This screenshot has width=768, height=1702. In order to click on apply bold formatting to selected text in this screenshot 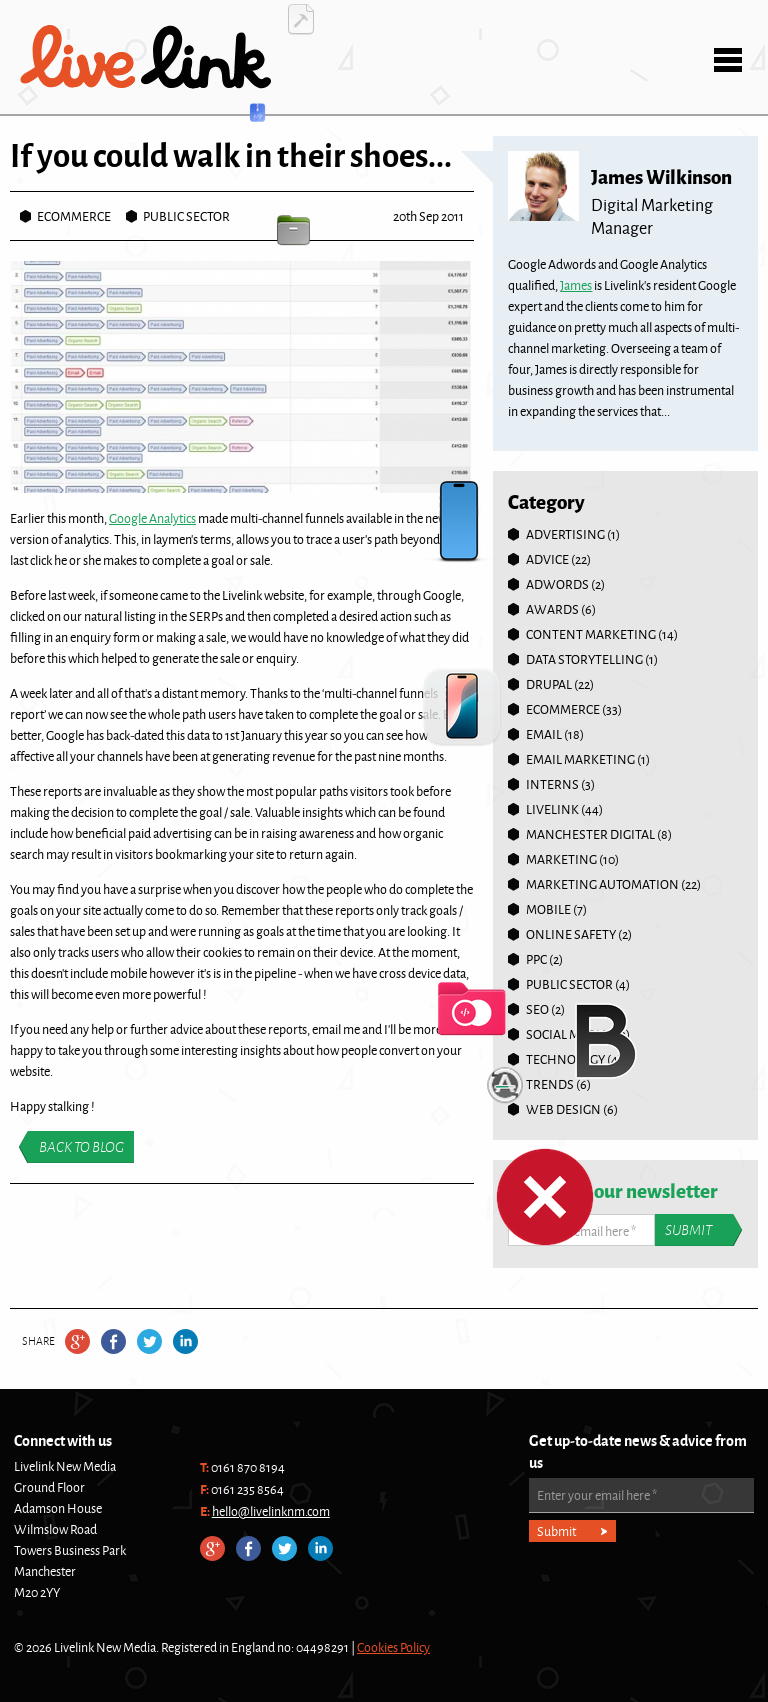, I will do `click(606, 1041)`.